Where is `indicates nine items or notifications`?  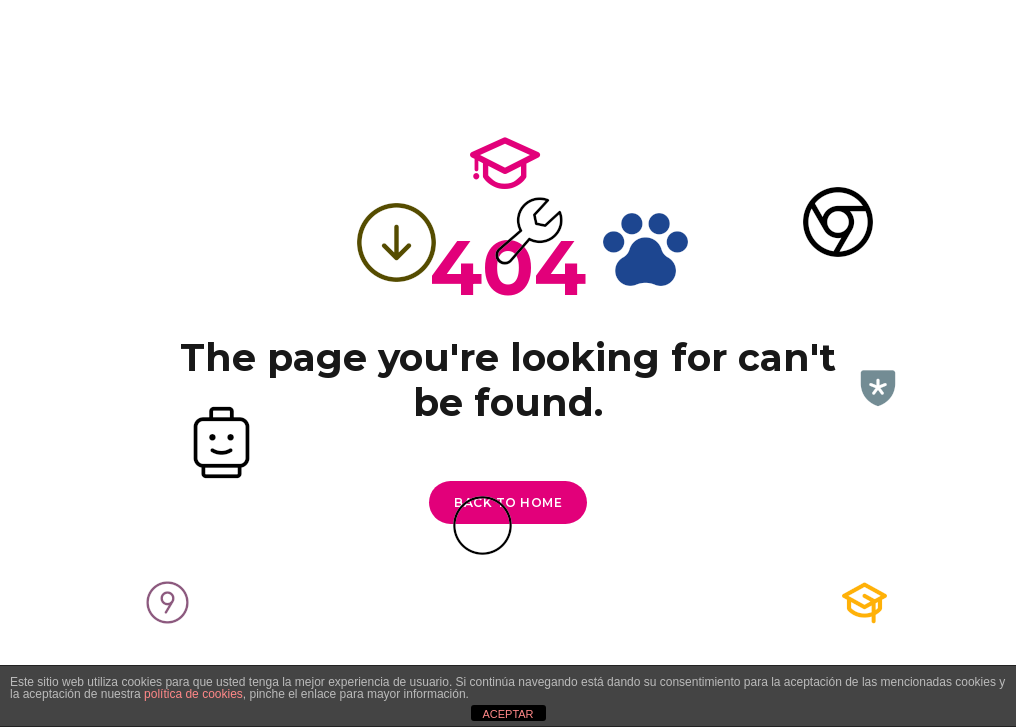 indicates nine items or notifications is located at coordinates (167, 602).